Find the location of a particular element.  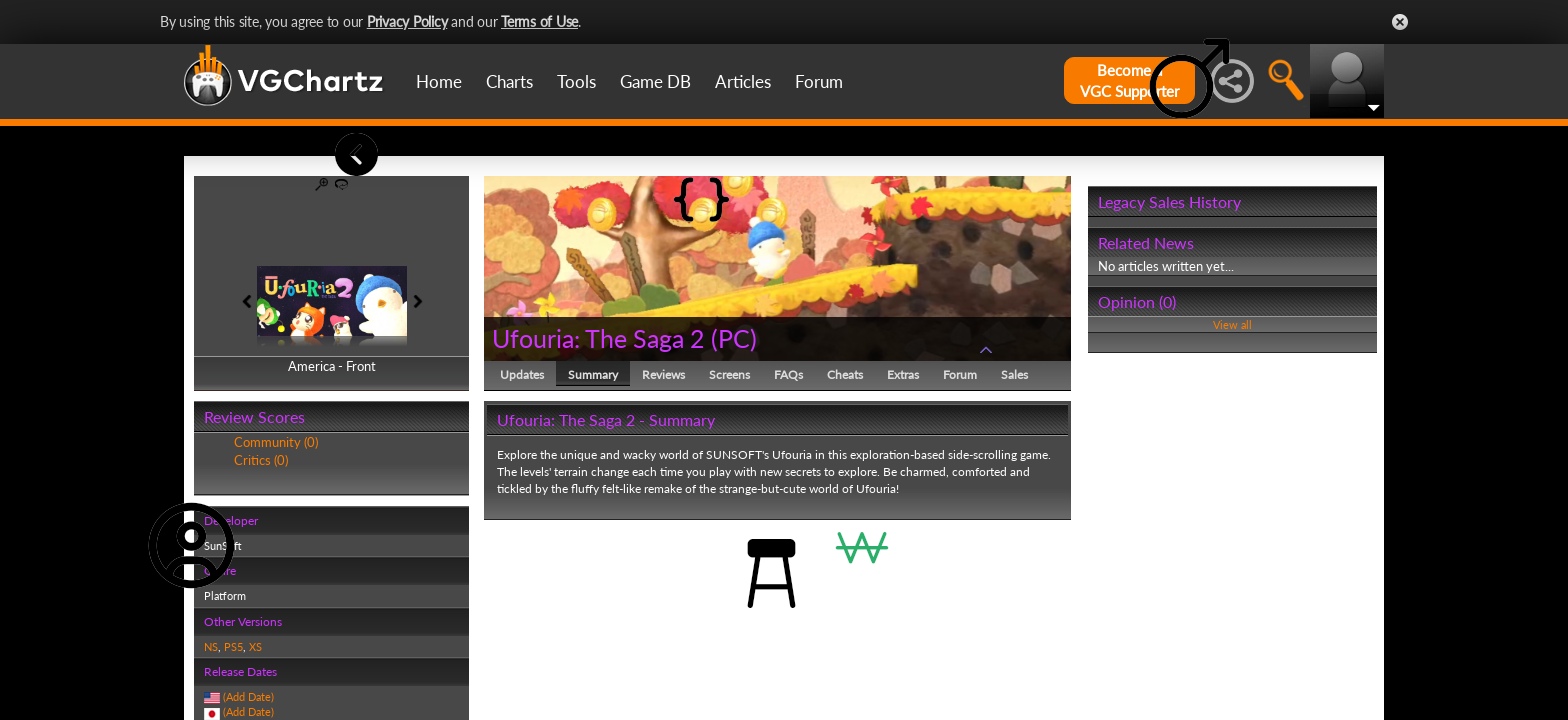

view your profile is located at coordinates (191, 545).